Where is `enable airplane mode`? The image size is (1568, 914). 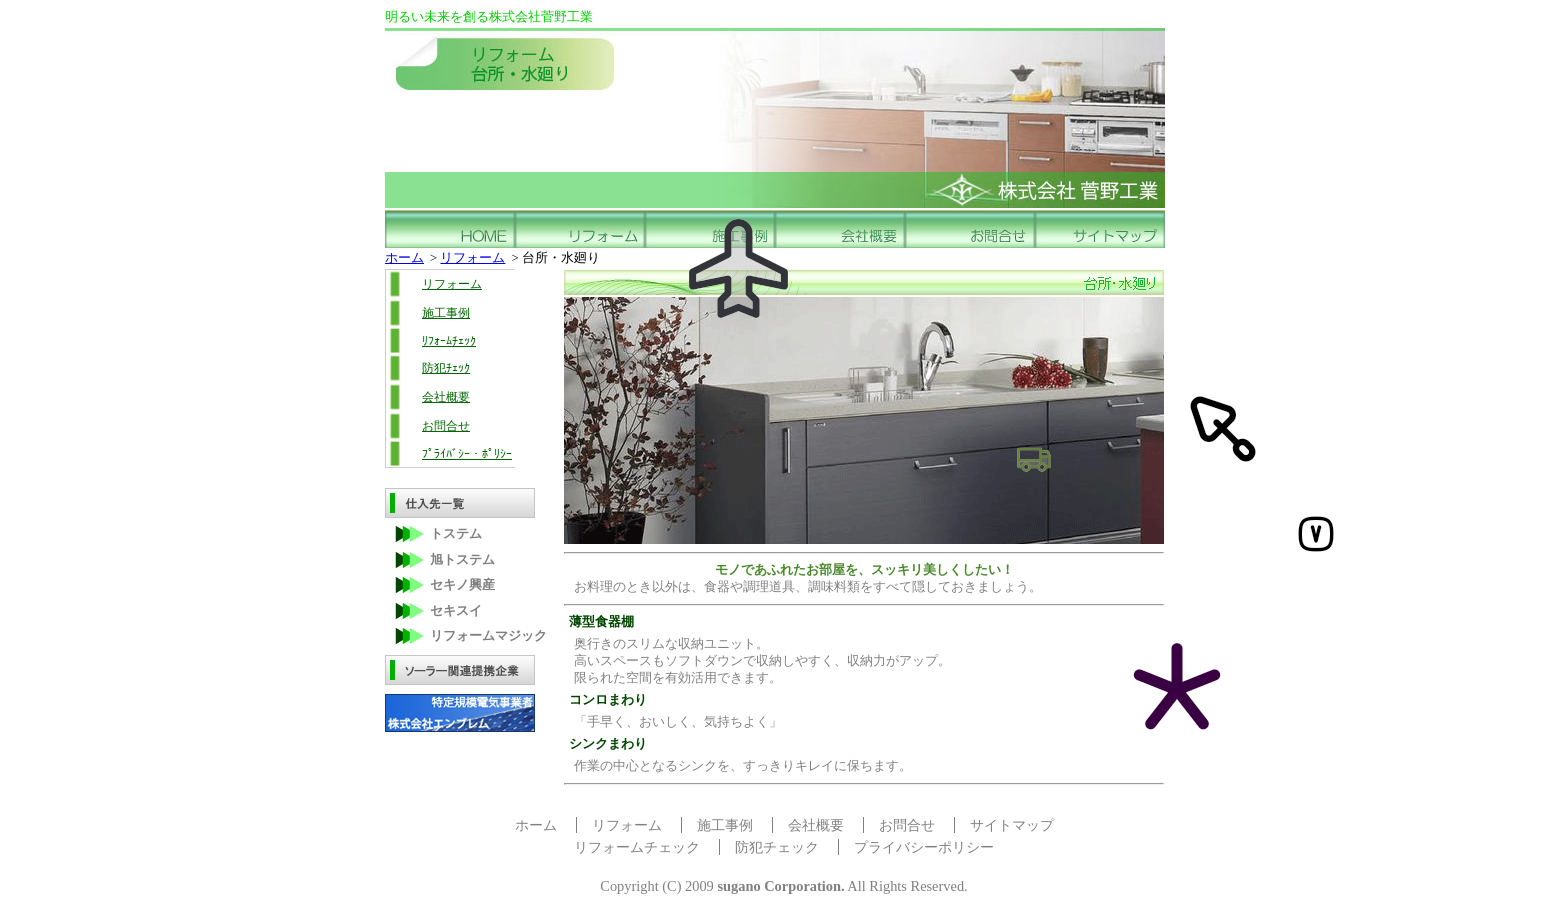
enable airplane mode is located at coordinates (738, 268).